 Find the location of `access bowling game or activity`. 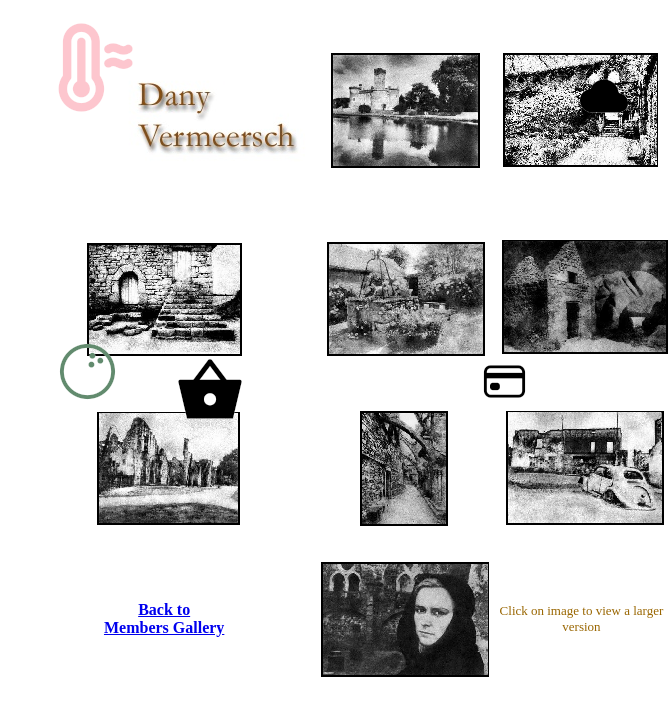

access bowling game or activity is located at coordinates (87, 371).